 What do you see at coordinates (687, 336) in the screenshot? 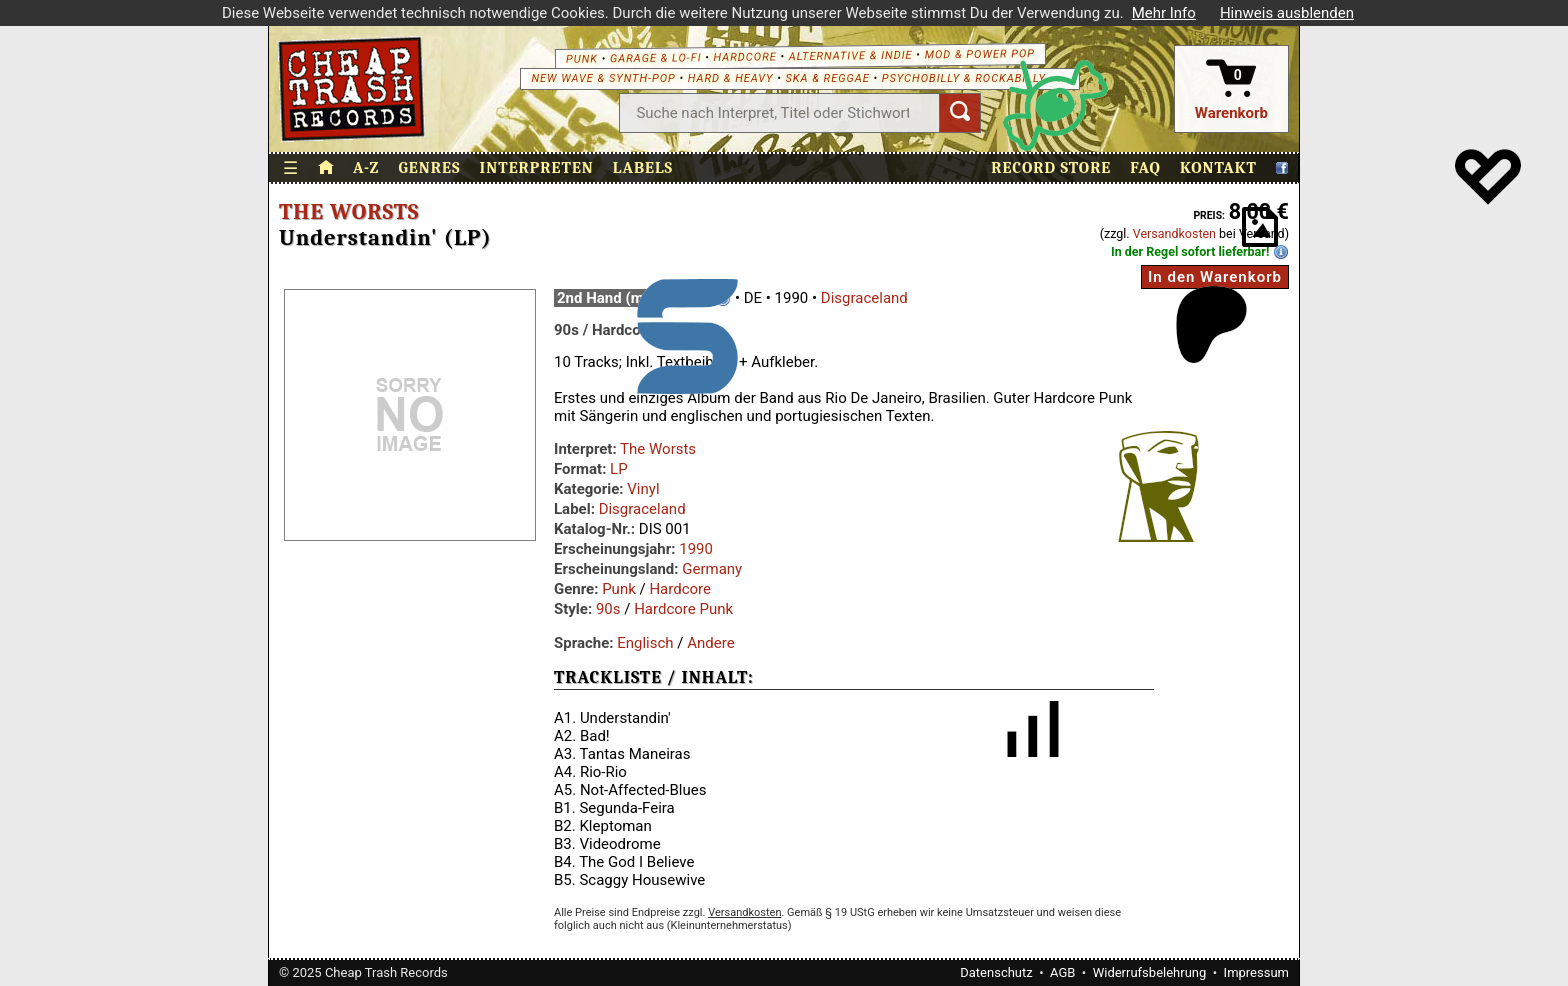
I see `Scrutinizer CI logo` at bounding box center [687, 336].